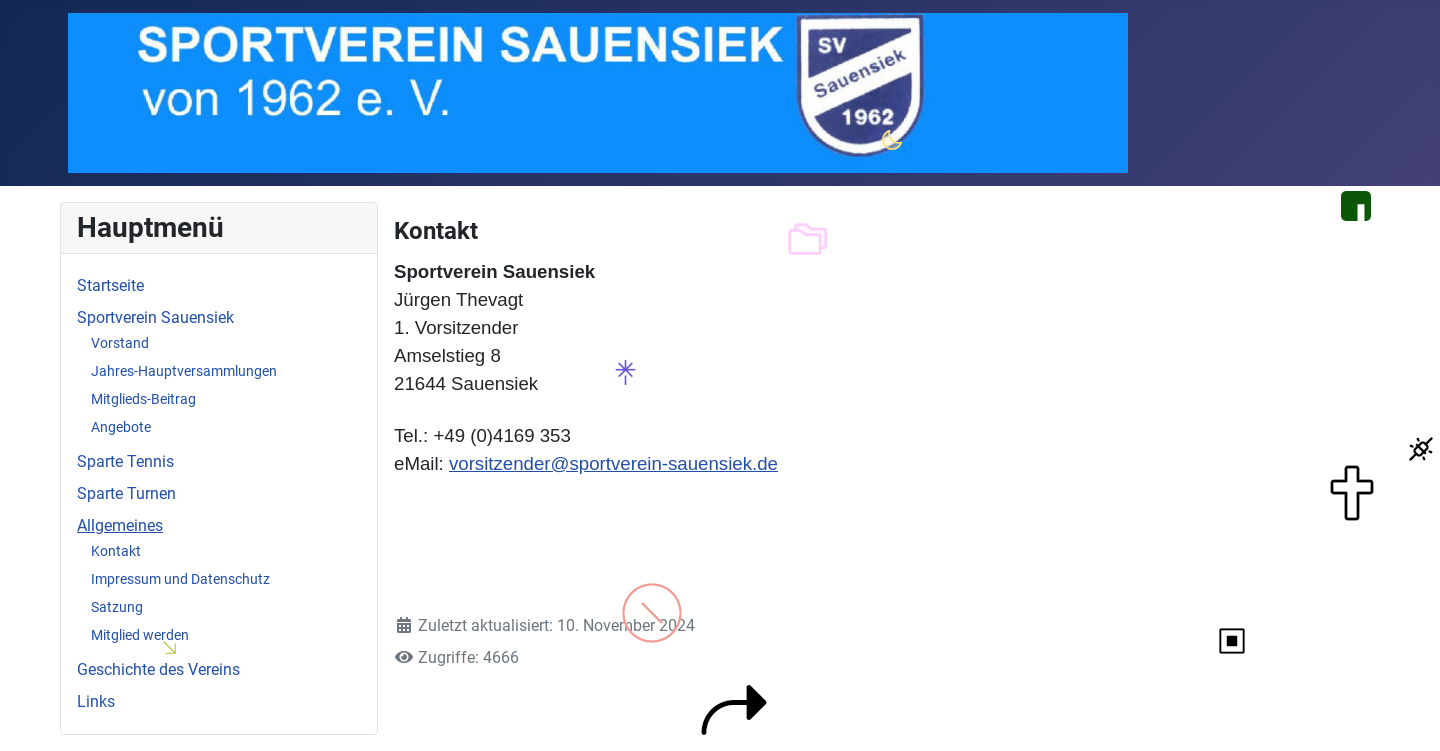 This screenshot has height=751, width=1440. Describe the element at coordinates (169, 647) in the screenshot. I see `navigate to the next item diagonally` at that location.